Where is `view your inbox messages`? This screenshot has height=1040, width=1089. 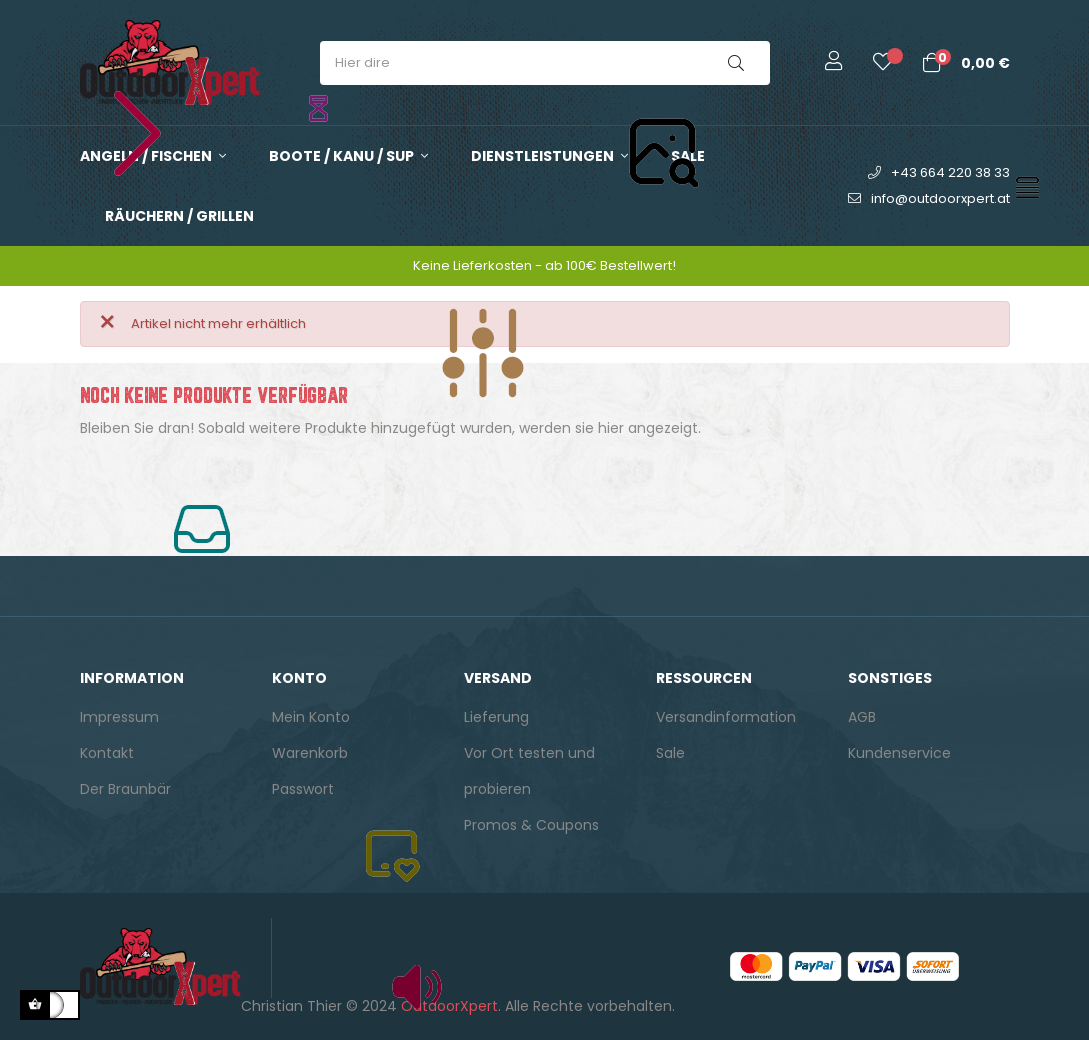
view your inbox messages is located at coordinates (202, 529).